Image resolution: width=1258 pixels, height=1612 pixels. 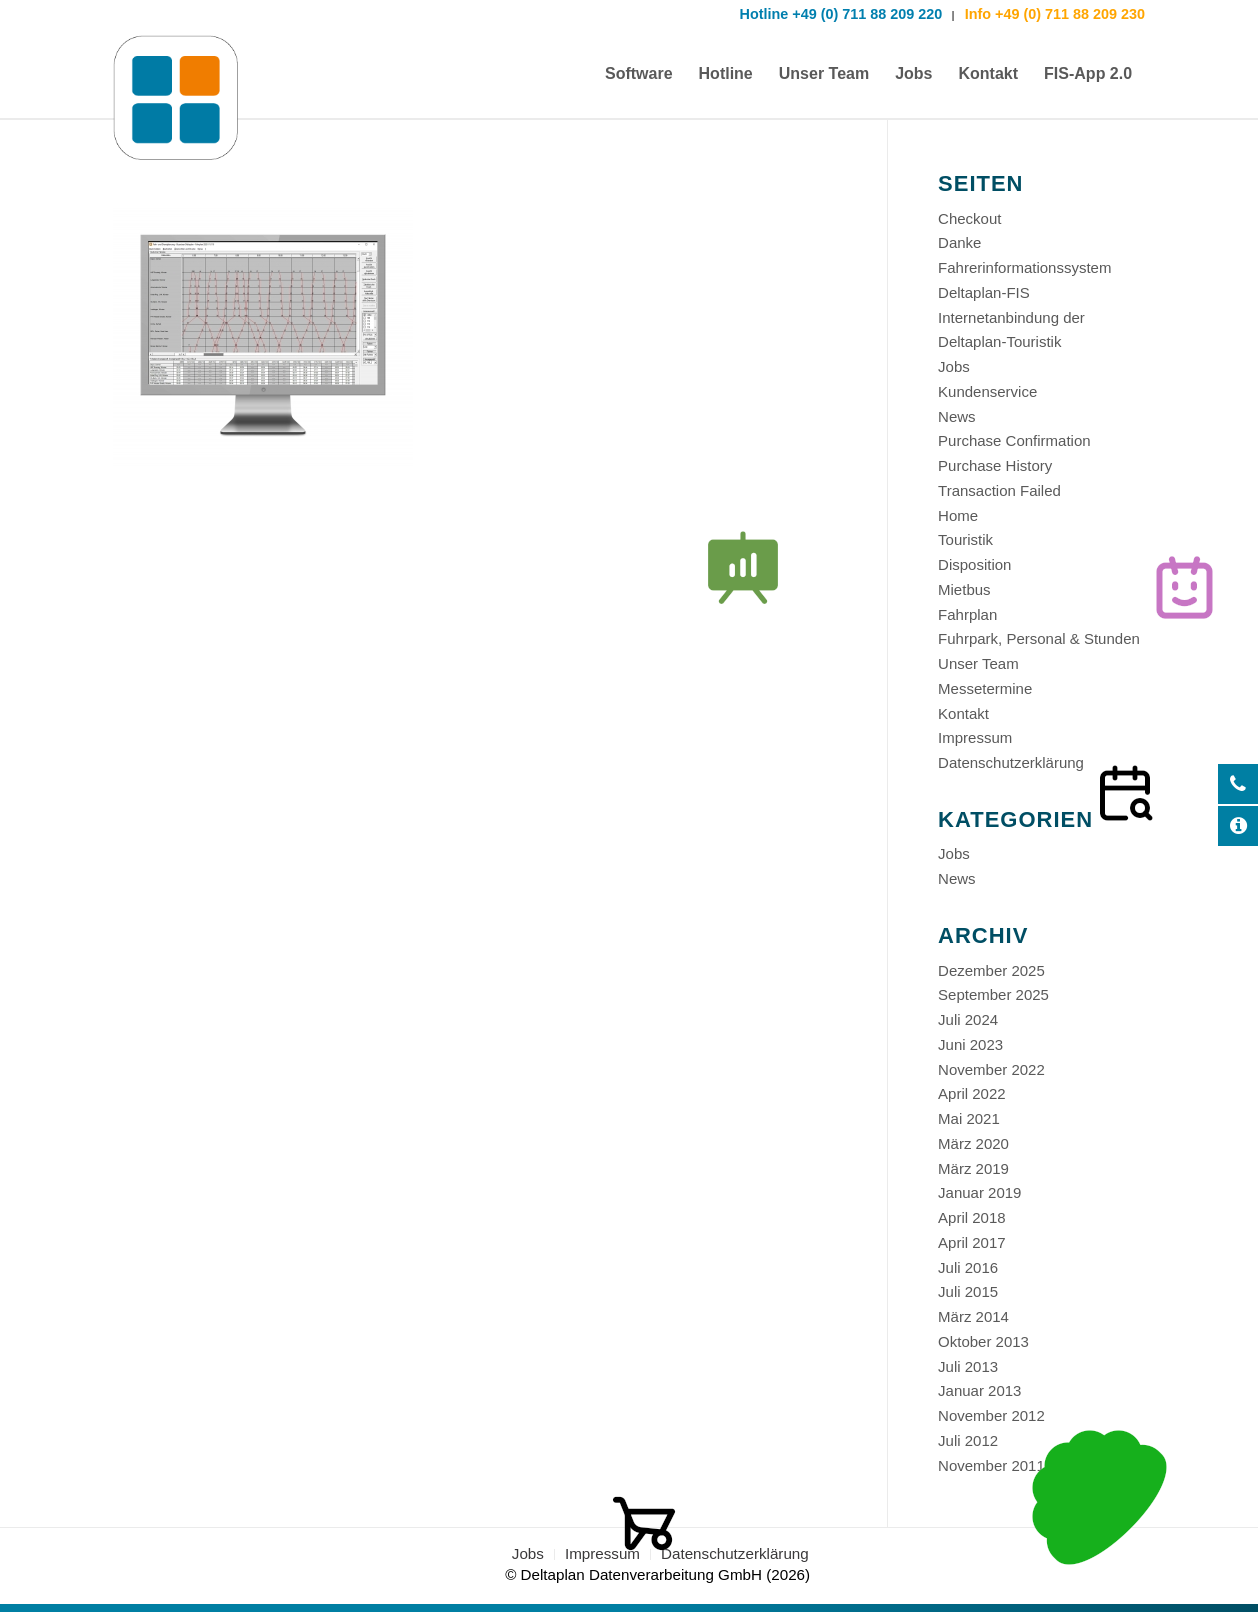 What do you see at coordinates (645, 1523) in the screenshot?
I see `access gardening or outdoor supplies` at bounding box center [645, 1523].